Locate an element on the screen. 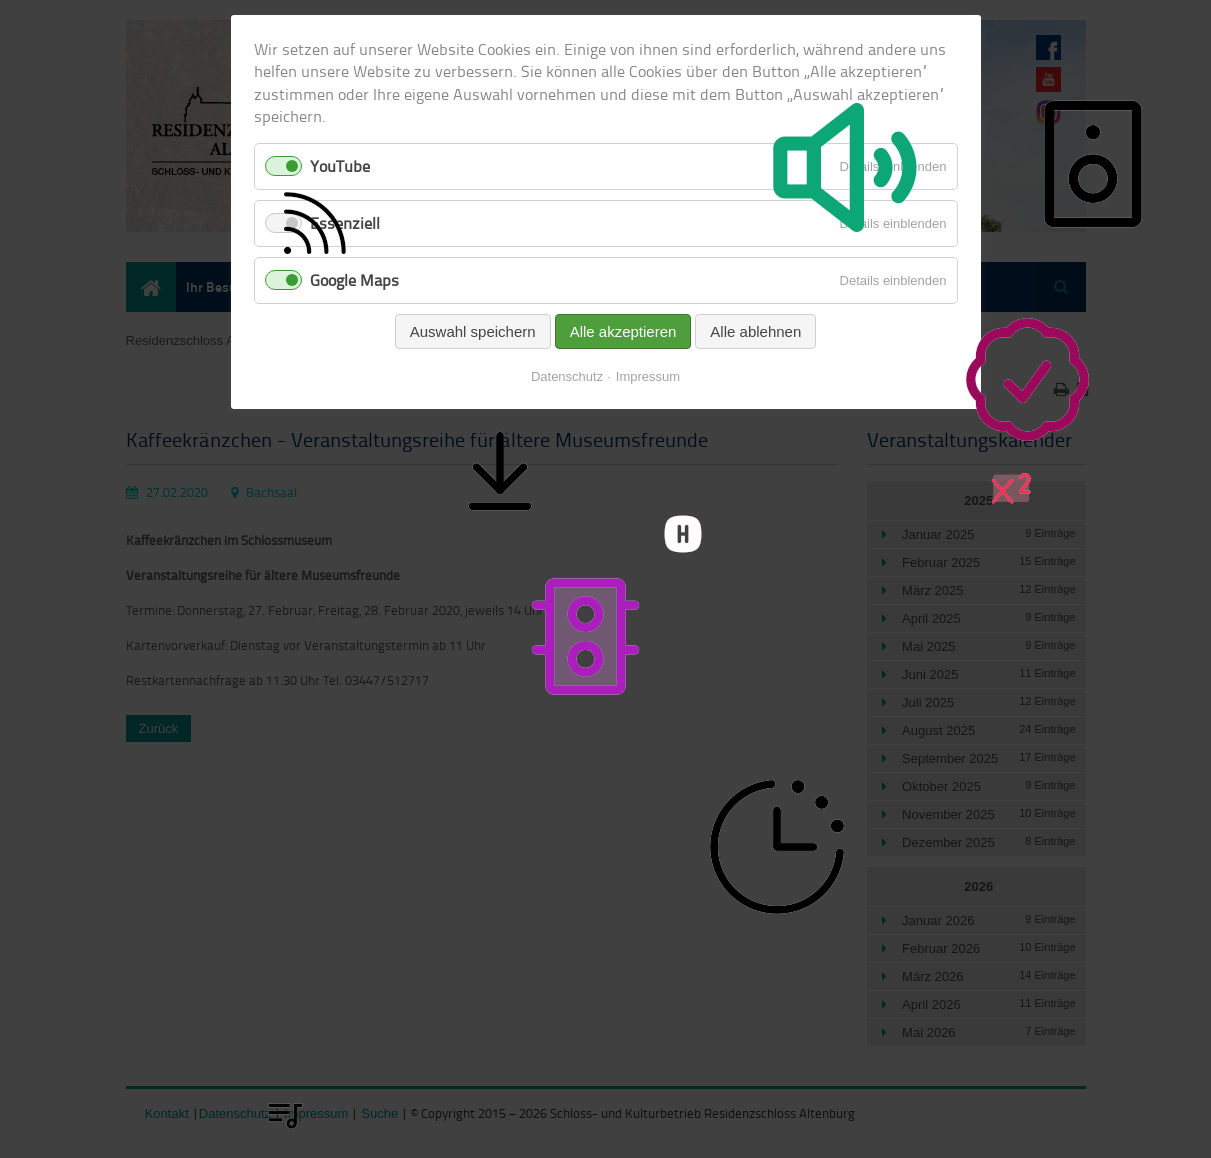 This screenshot has width=1211, height=1158. subscribe to RSS feed is located at coordinates (312, 226).